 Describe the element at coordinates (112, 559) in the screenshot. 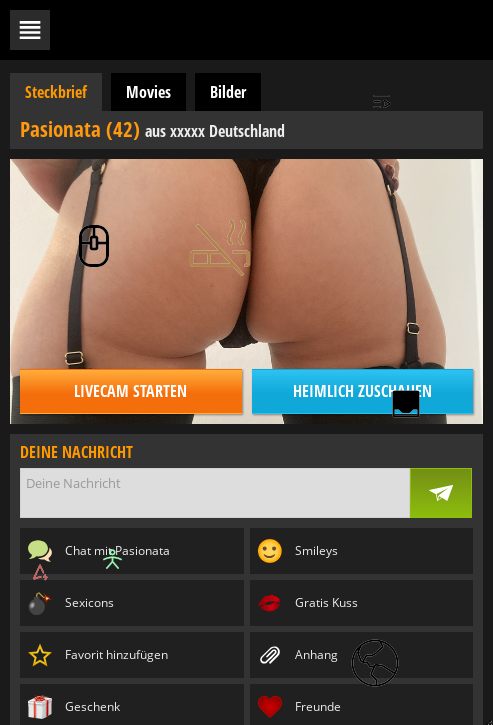

I see `view user profile` at that location.